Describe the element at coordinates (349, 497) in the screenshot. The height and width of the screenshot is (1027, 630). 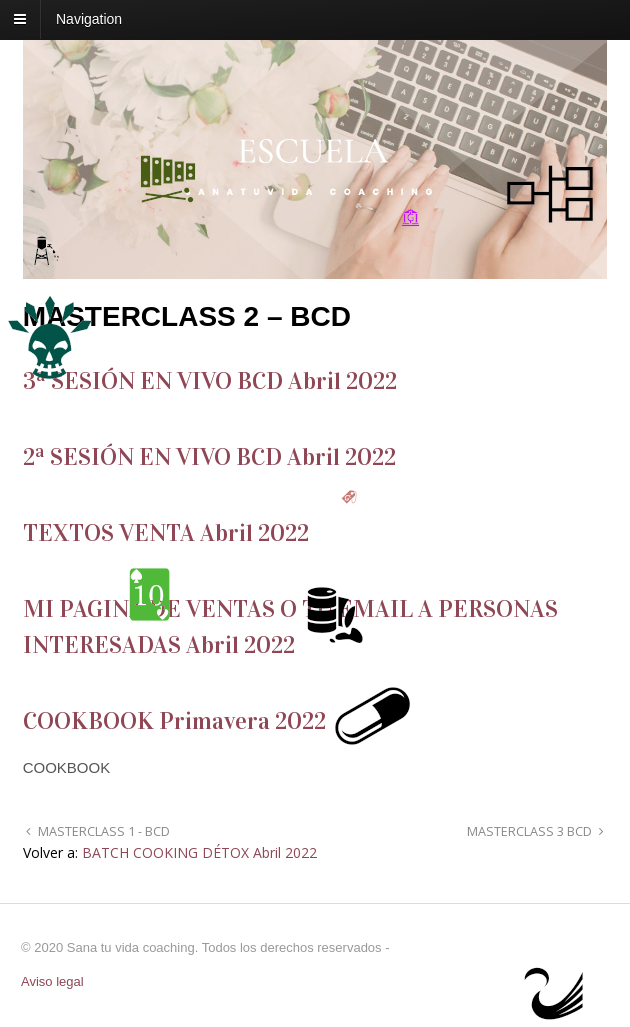
I see `view price or discount information` at that location.